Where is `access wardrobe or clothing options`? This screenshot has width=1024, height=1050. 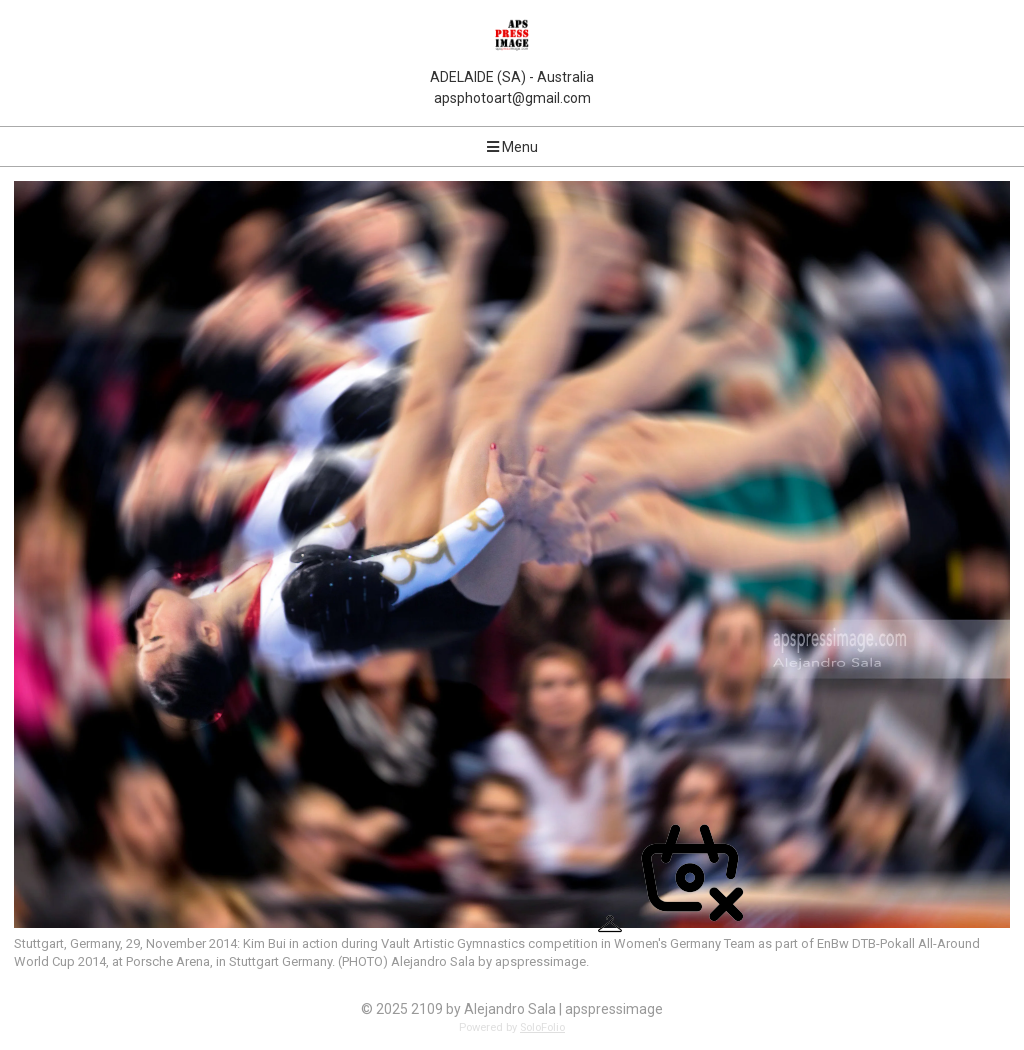
access wardrobe or clothing options is located at coordinates (610, 925).